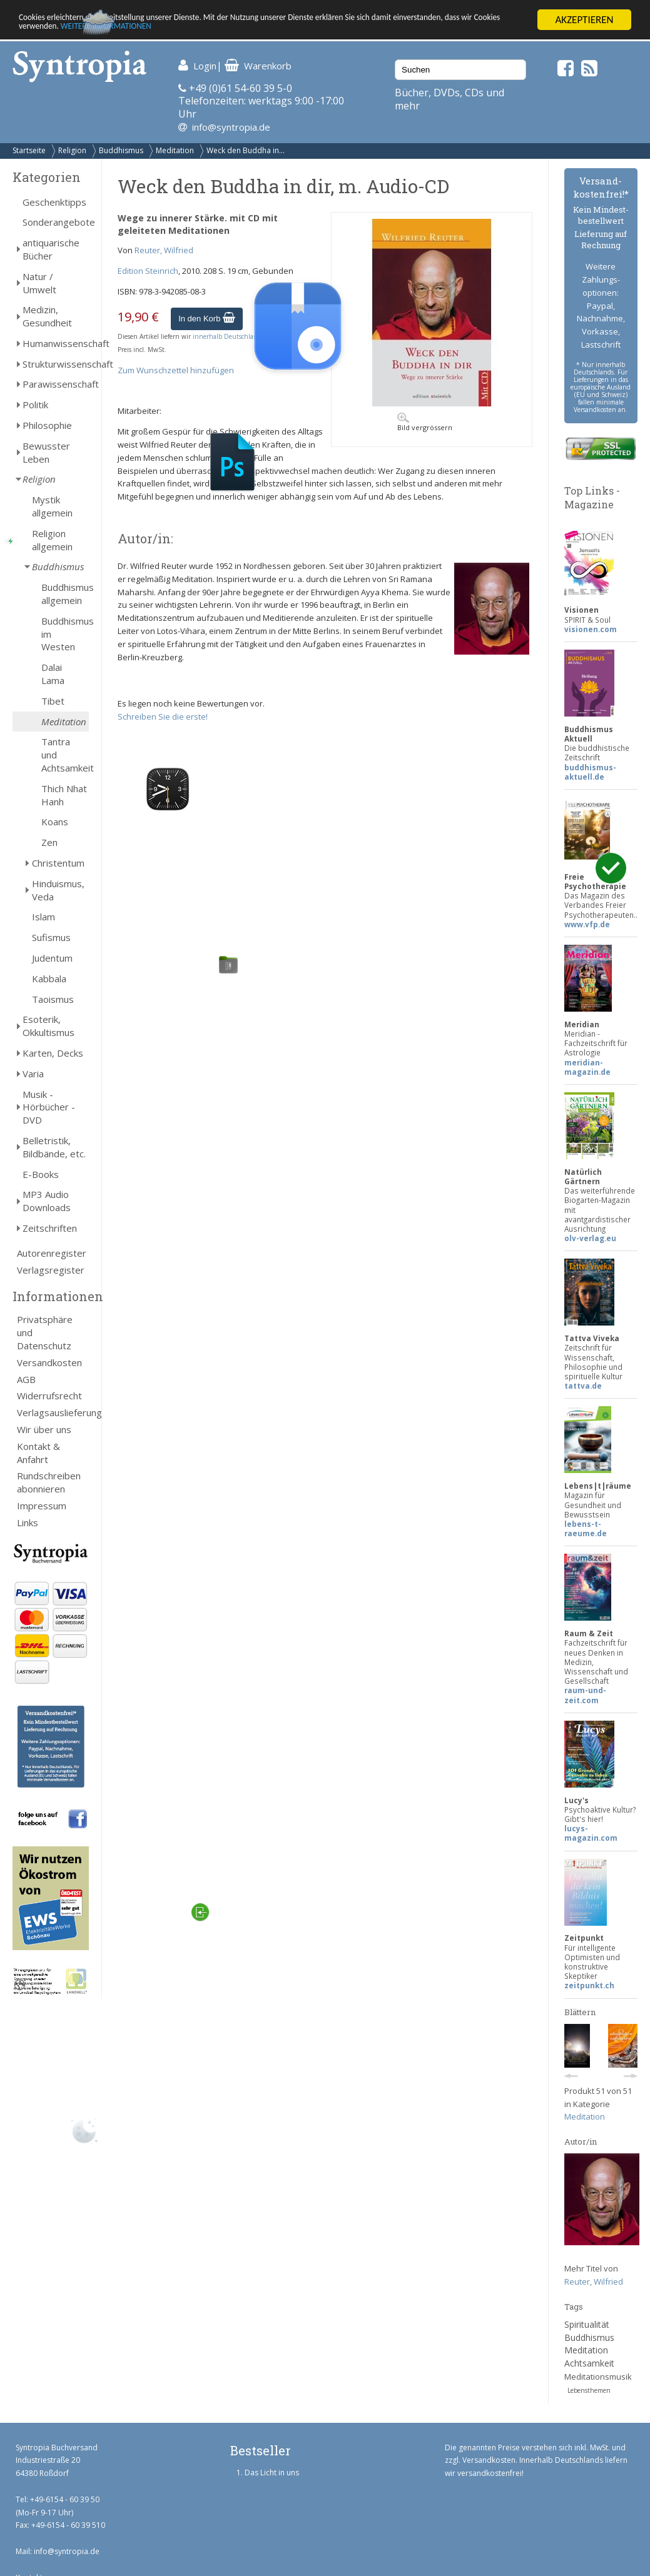 The width and height of the screenshot is (650, 2576). What do you see at coordinates (168, 789) in the screenshot?
I see `open the clock app` at bounding box center [168, 789].